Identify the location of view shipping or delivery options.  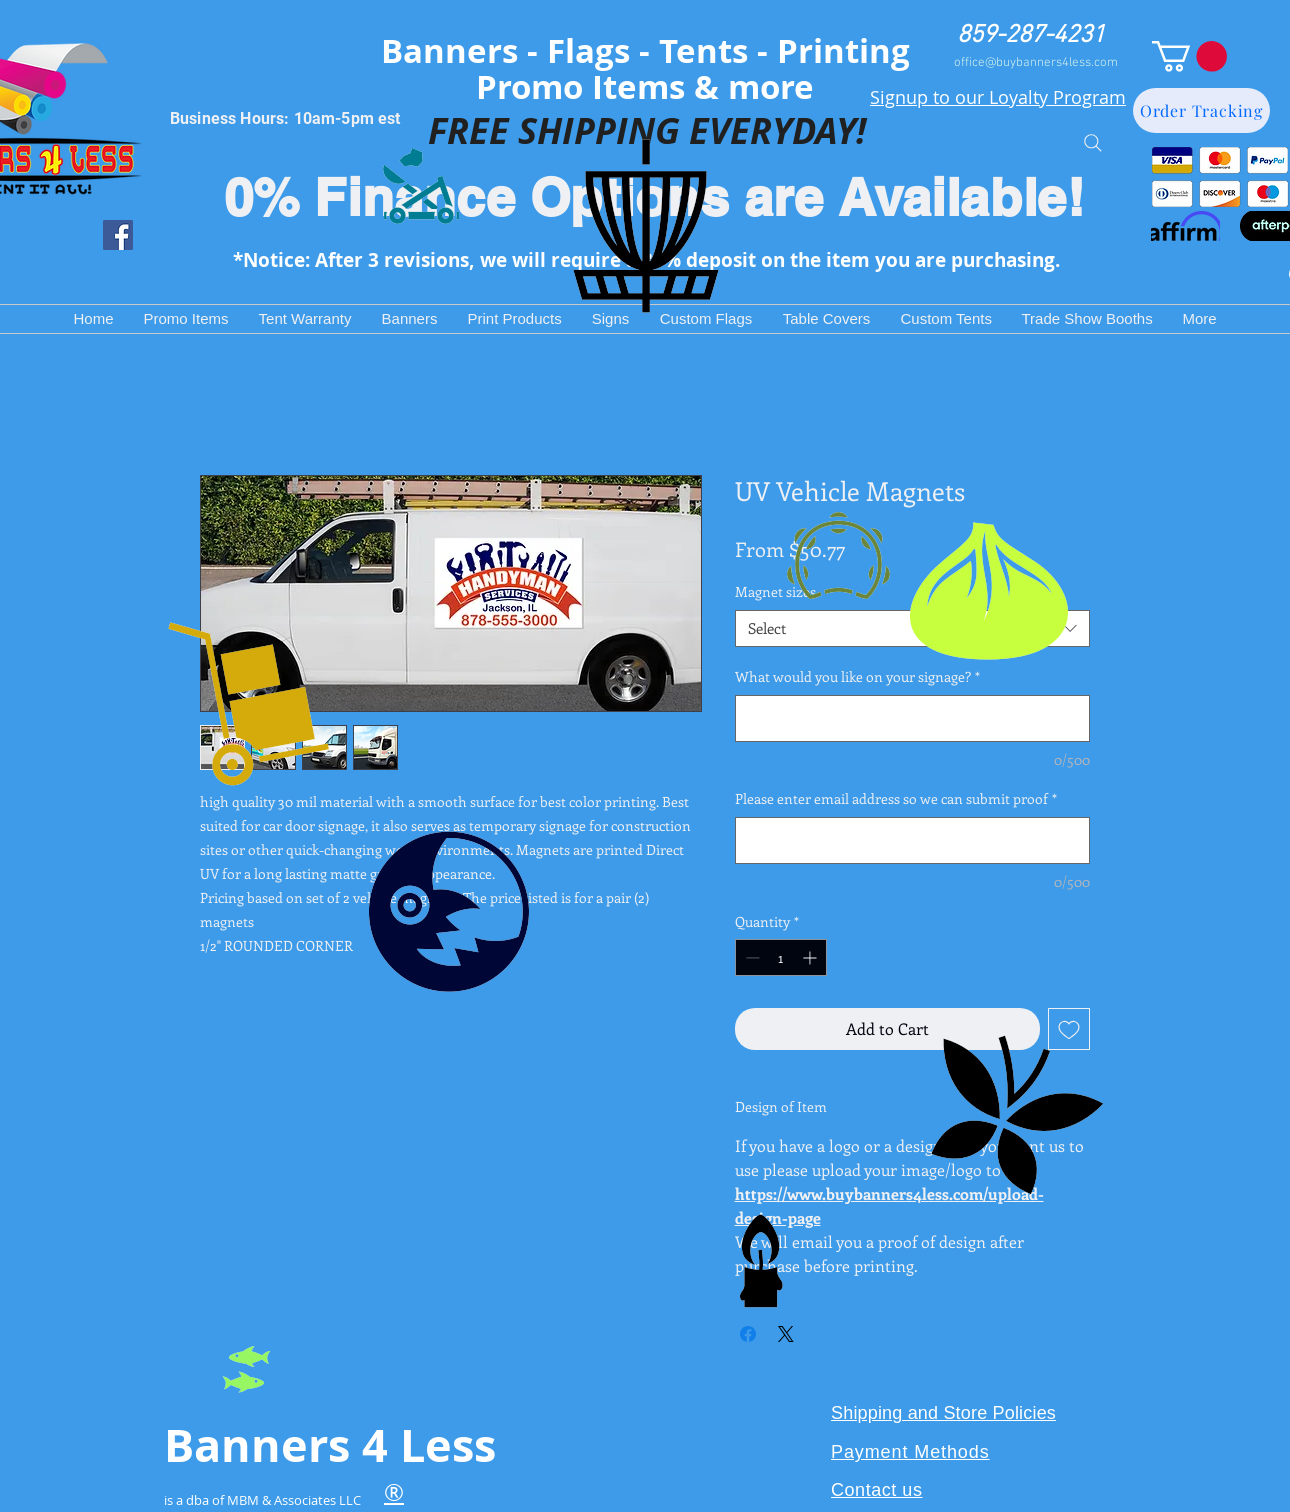
(252, 697).